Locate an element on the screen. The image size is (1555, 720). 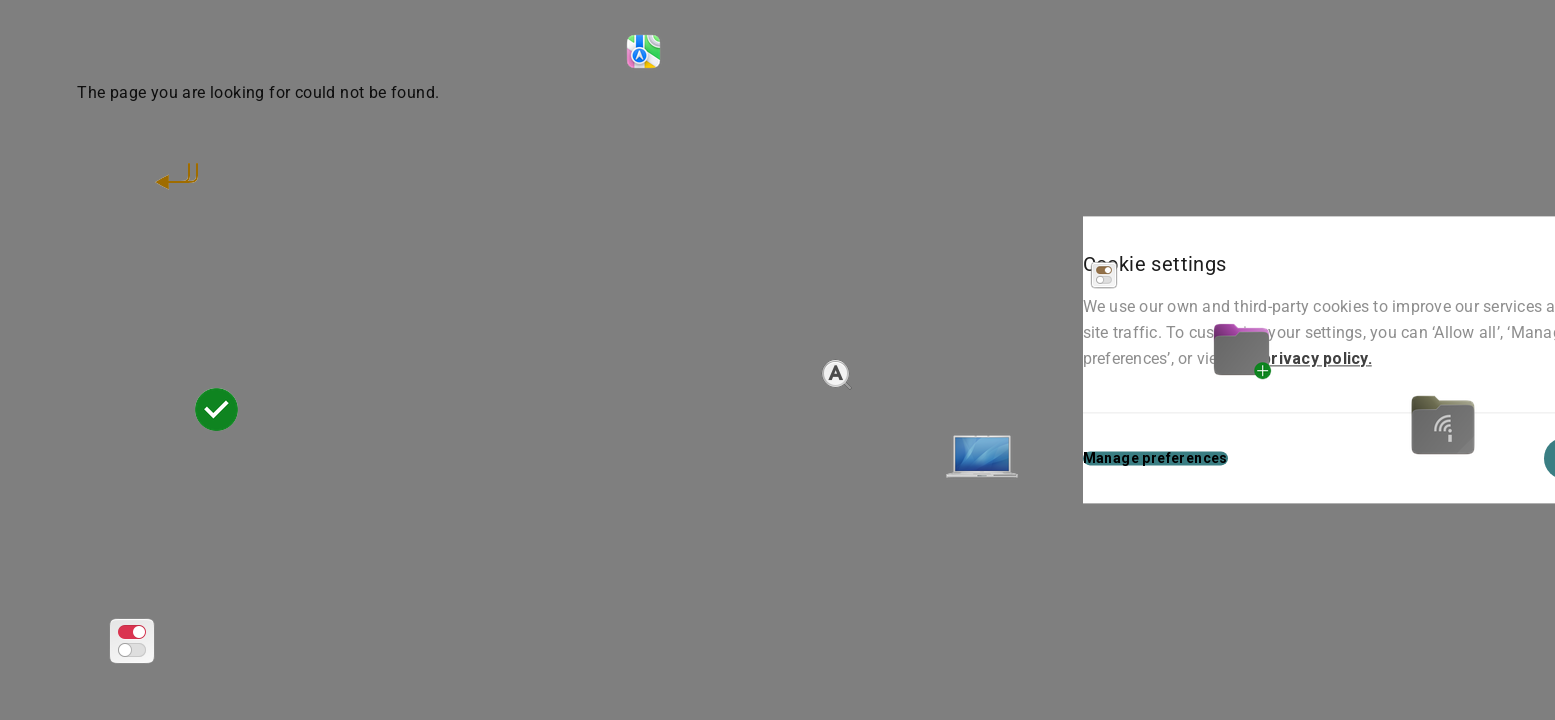
open system settings or preferences is located at coordinates (1104, 275).